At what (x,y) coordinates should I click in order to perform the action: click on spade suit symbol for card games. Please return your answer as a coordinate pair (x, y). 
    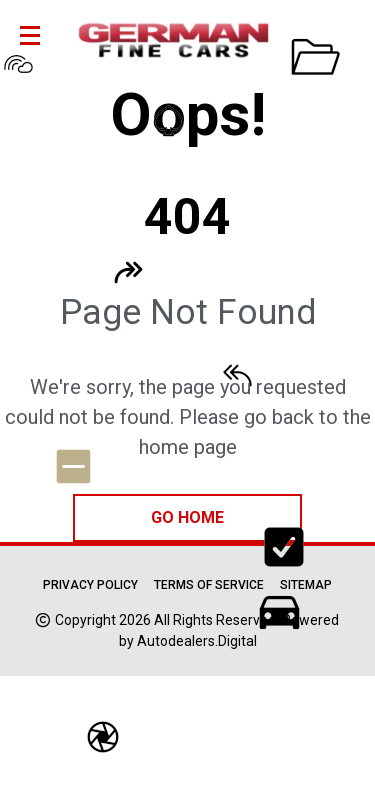
    Looking at the image, I should click on (168, 121).